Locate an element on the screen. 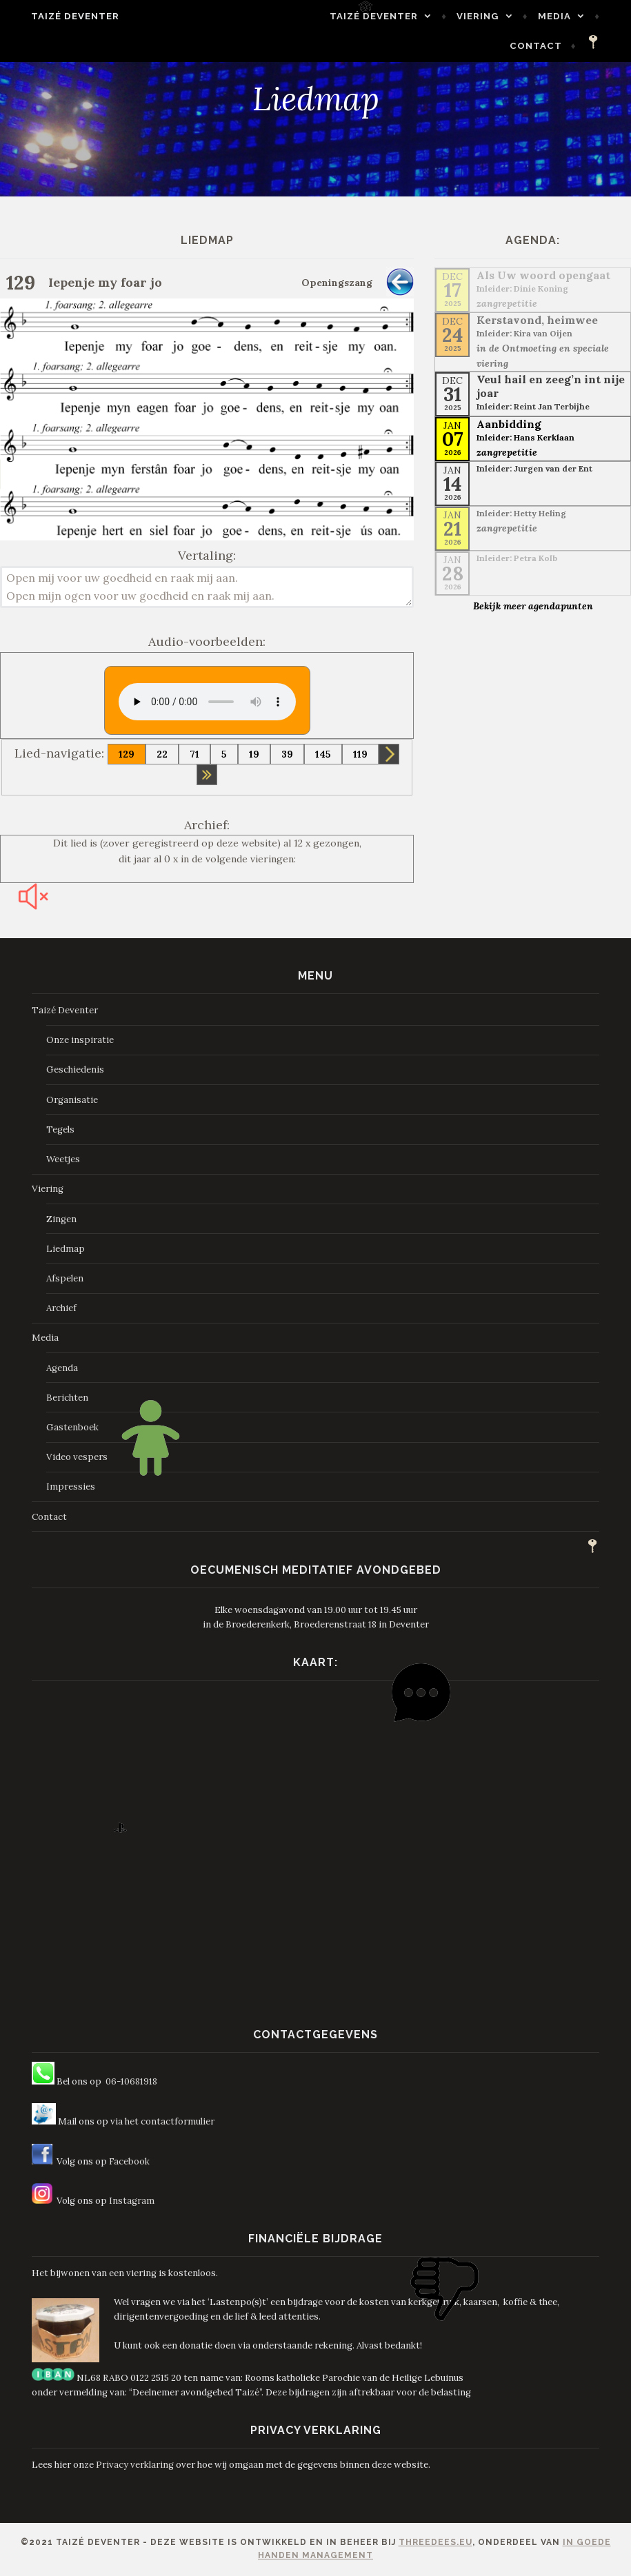  dislike or downvote content is located at coordinates (444, 2289).